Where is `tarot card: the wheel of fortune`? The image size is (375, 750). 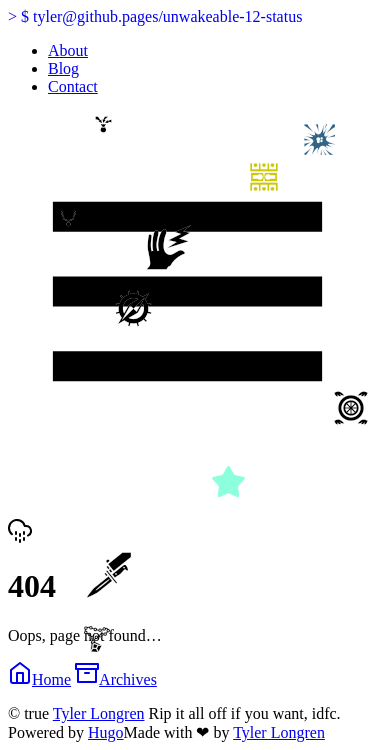 tarot card: the wheel of fortune is located at coordinates (351, 408).